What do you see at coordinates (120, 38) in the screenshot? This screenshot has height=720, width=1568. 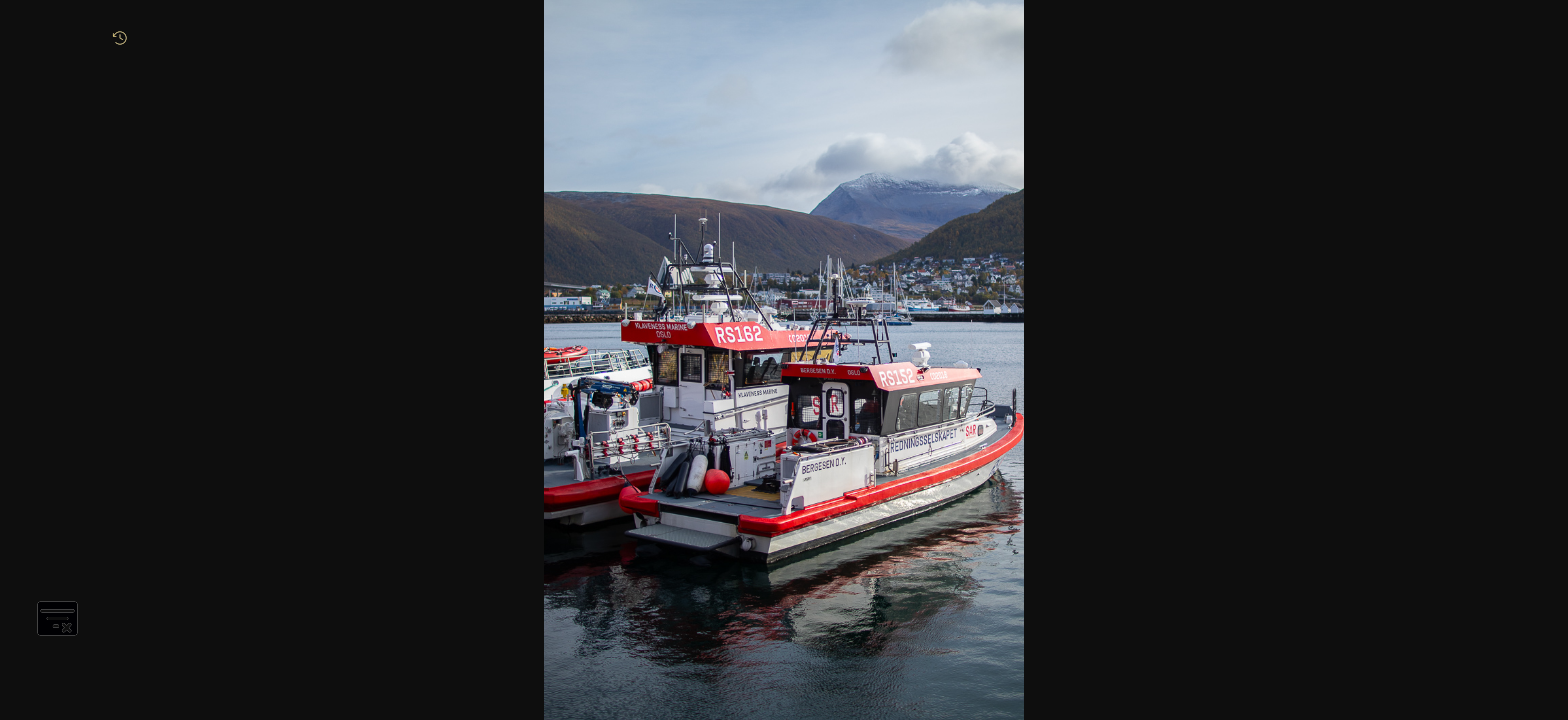 I see `view history or recent activity` at bounding box center [120, 38].